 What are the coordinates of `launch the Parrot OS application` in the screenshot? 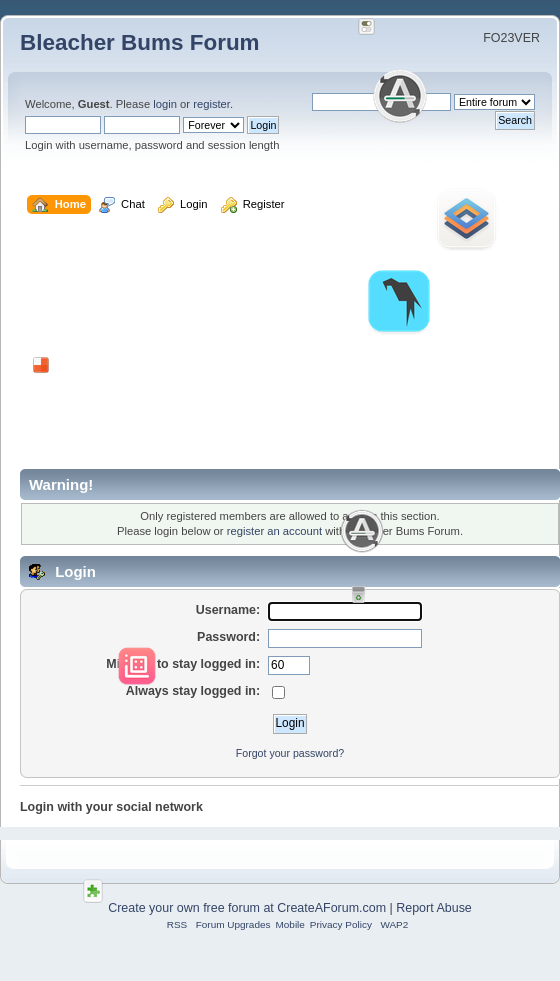 It's located at (399, 301).